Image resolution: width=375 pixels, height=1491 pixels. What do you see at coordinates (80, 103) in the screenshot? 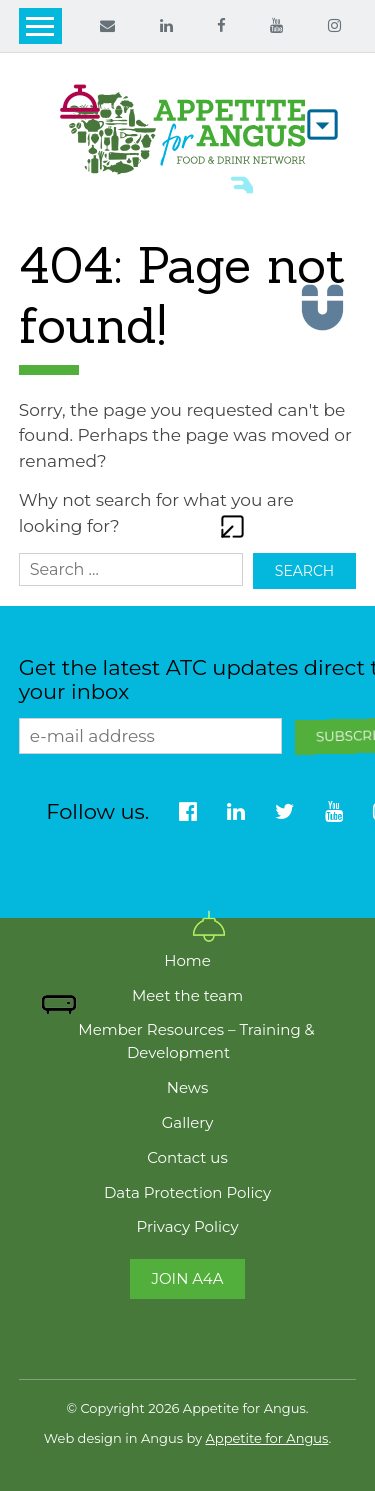
I see `ring for service or assistance` at bounding box center [80, 103].